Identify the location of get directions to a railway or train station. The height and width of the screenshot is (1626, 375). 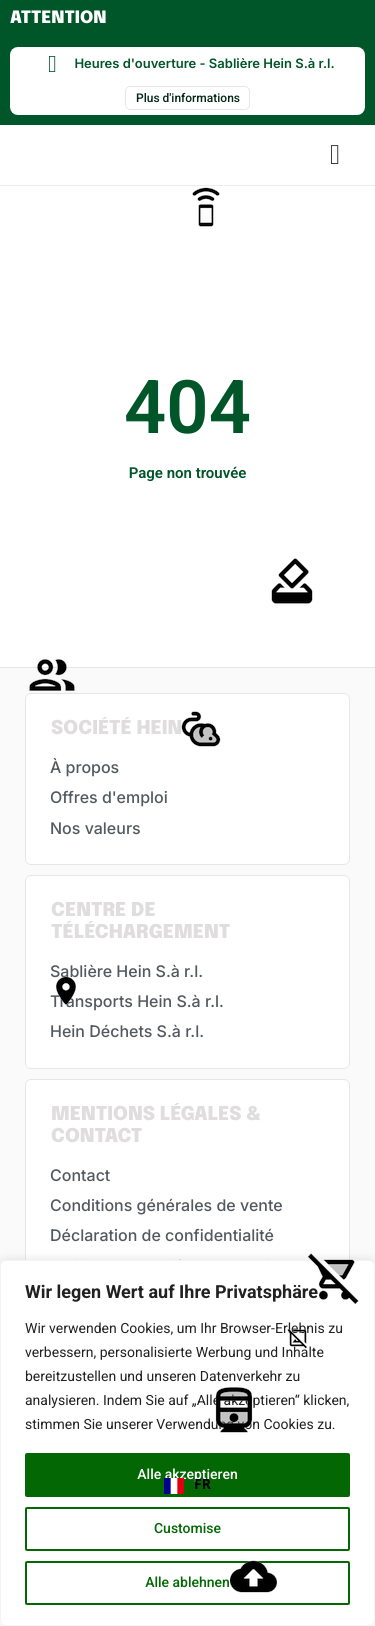
(234, 1412).